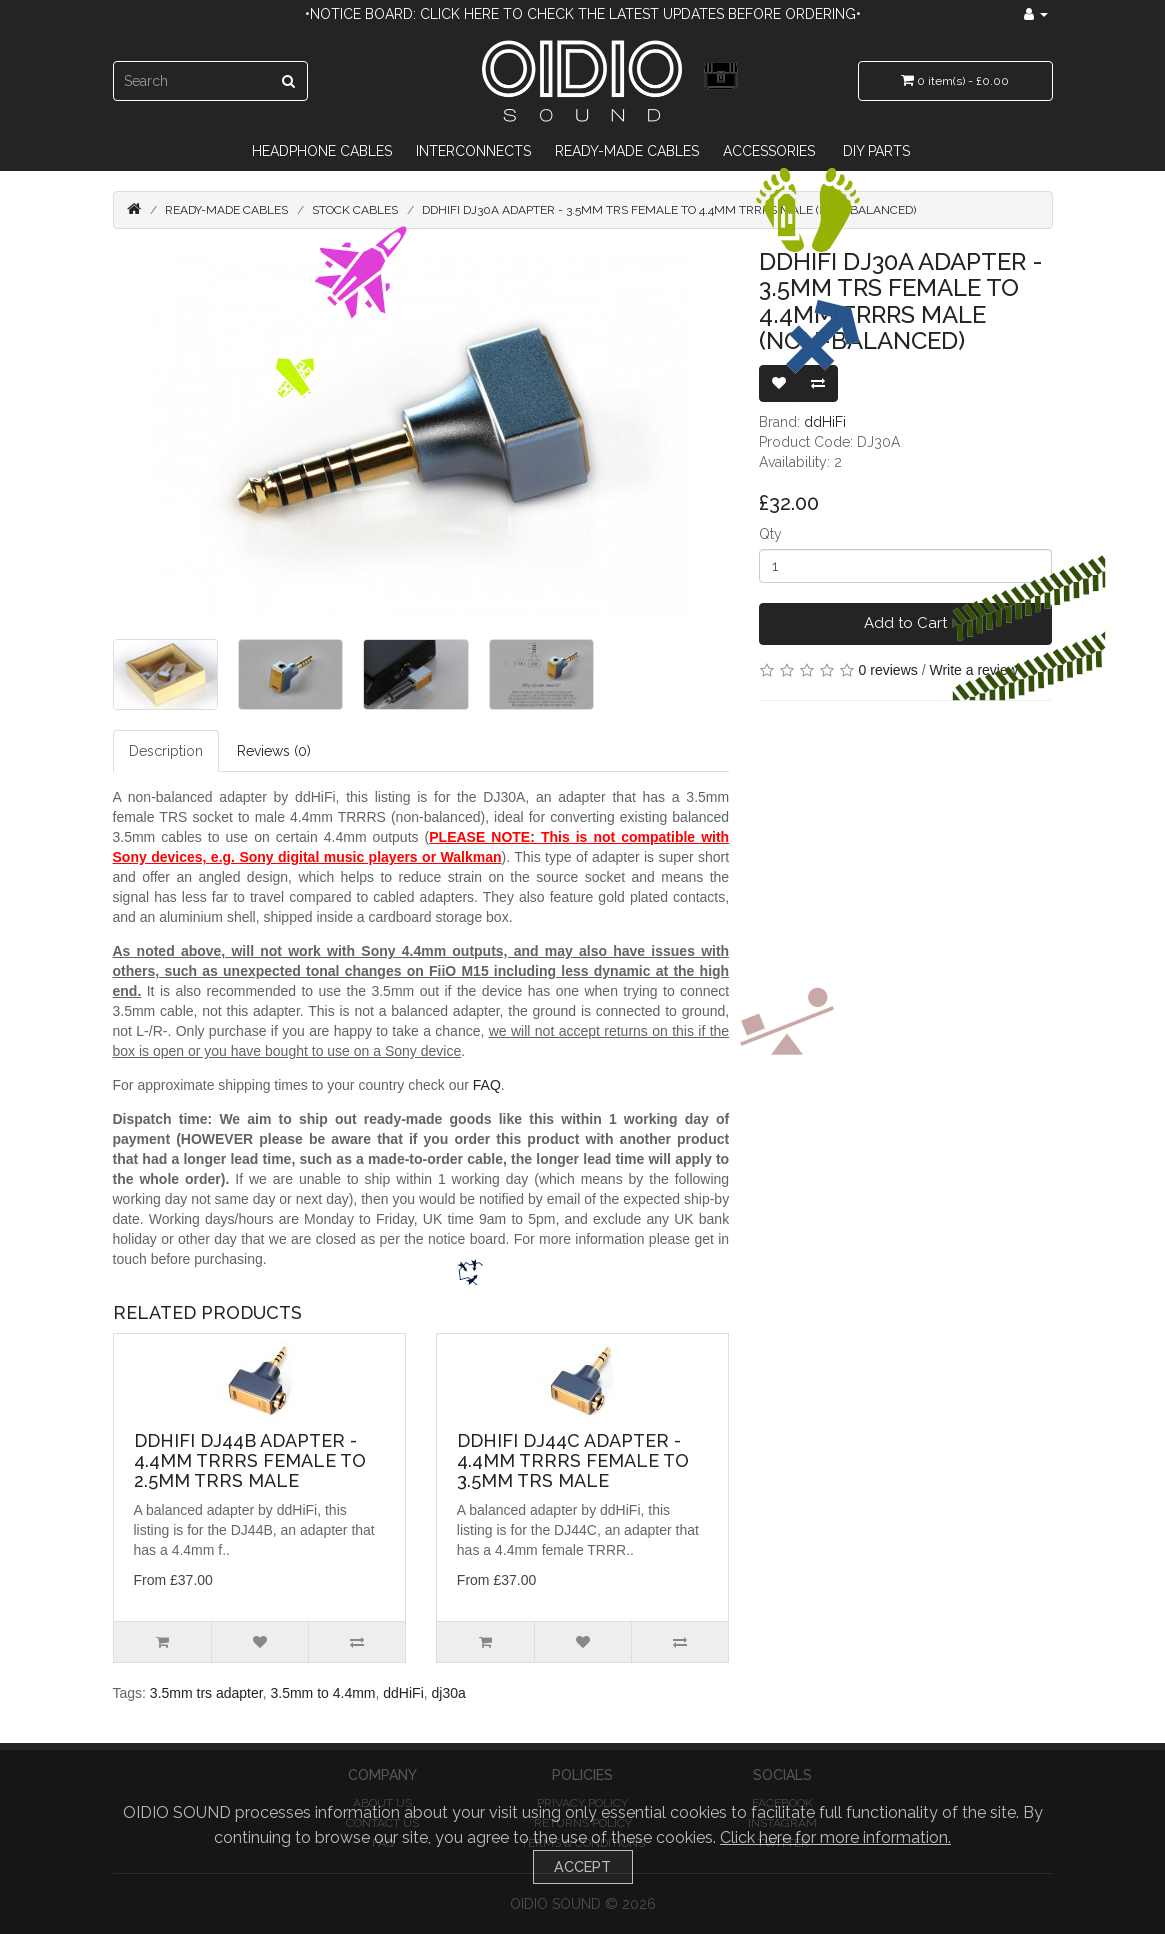 The image size is (1165, 1934). What do you see at coordinates (295, 378) in the screenshot?
I see `equip arm armor or bracers` at bounding box center [295, 378].